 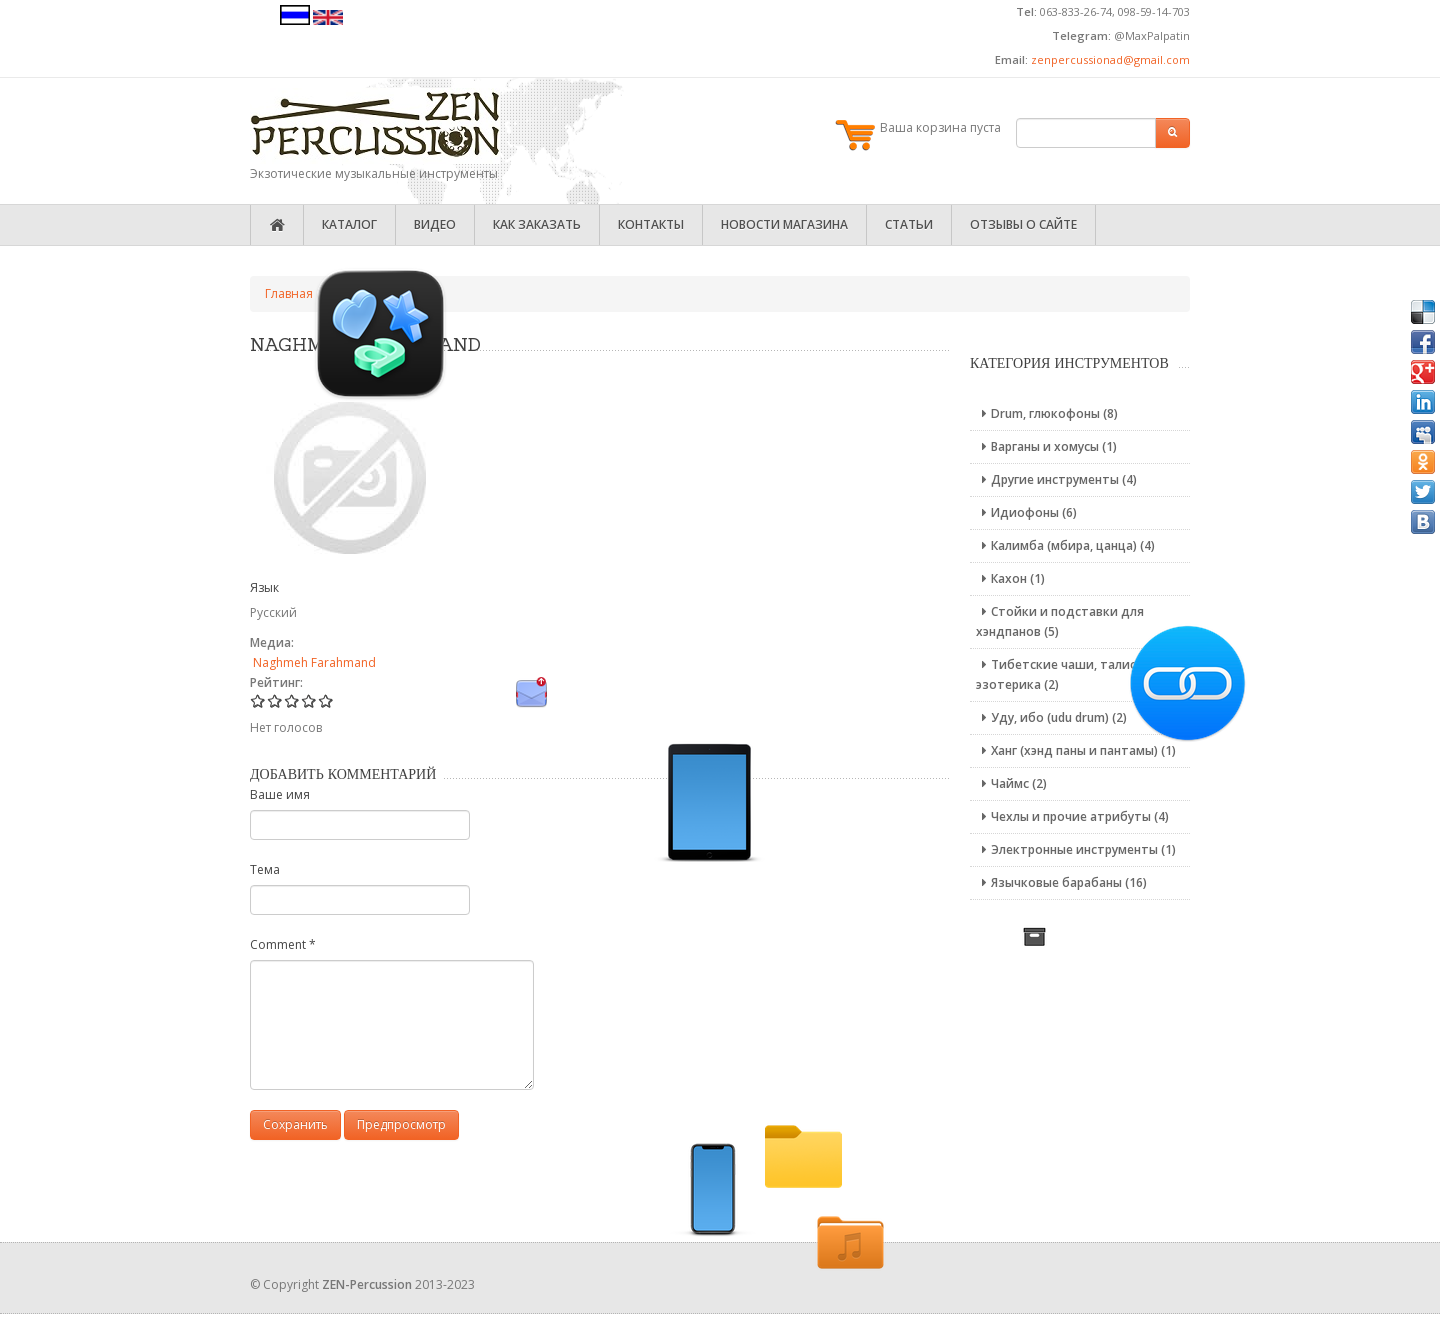 What do you see at coordinates (1187, 683) in the screenshot?
I see `manage paired bluetooth devices` at bounding box center [1187, 683].